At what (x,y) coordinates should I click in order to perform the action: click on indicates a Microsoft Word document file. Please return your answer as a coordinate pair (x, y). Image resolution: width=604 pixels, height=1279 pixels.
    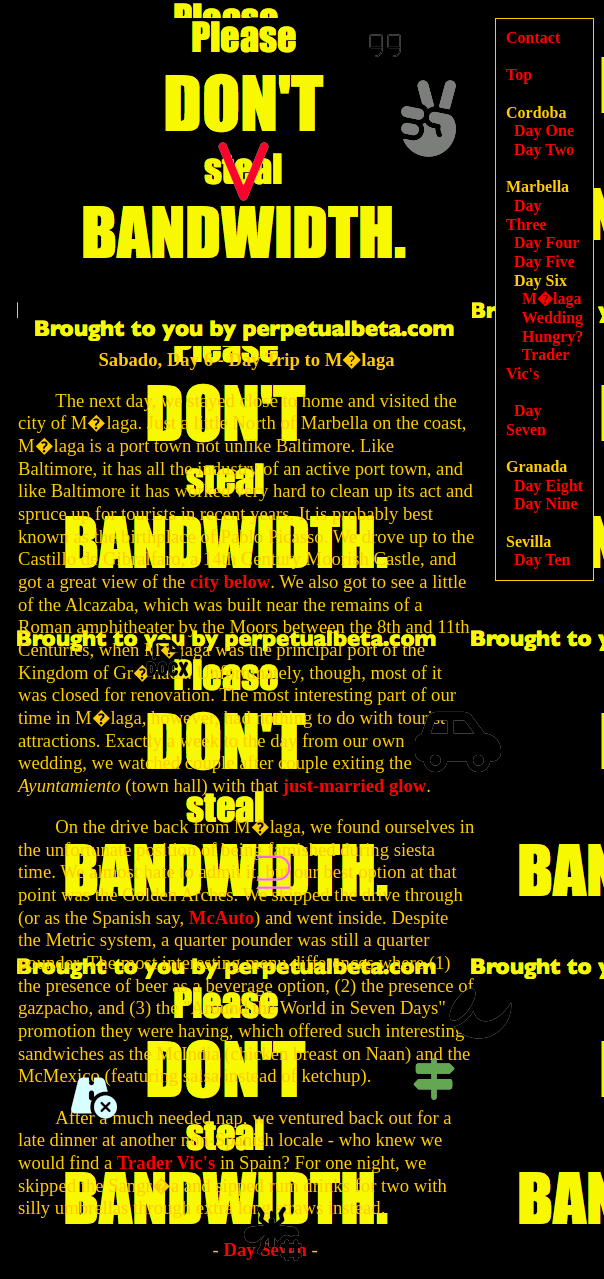
    Looking at the image, I should click on (167, 658).